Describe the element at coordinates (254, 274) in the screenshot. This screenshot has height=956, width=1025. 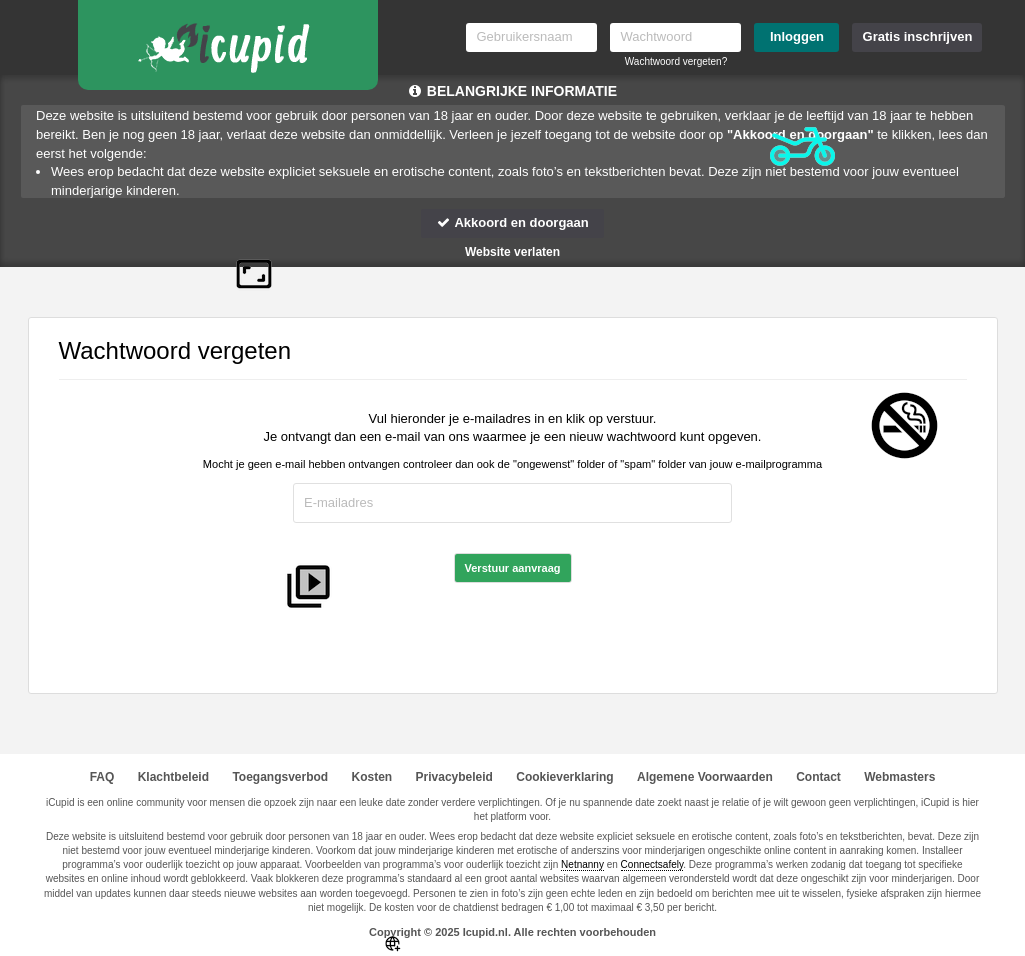
I see `adjust aspect ratio settings` at that location.